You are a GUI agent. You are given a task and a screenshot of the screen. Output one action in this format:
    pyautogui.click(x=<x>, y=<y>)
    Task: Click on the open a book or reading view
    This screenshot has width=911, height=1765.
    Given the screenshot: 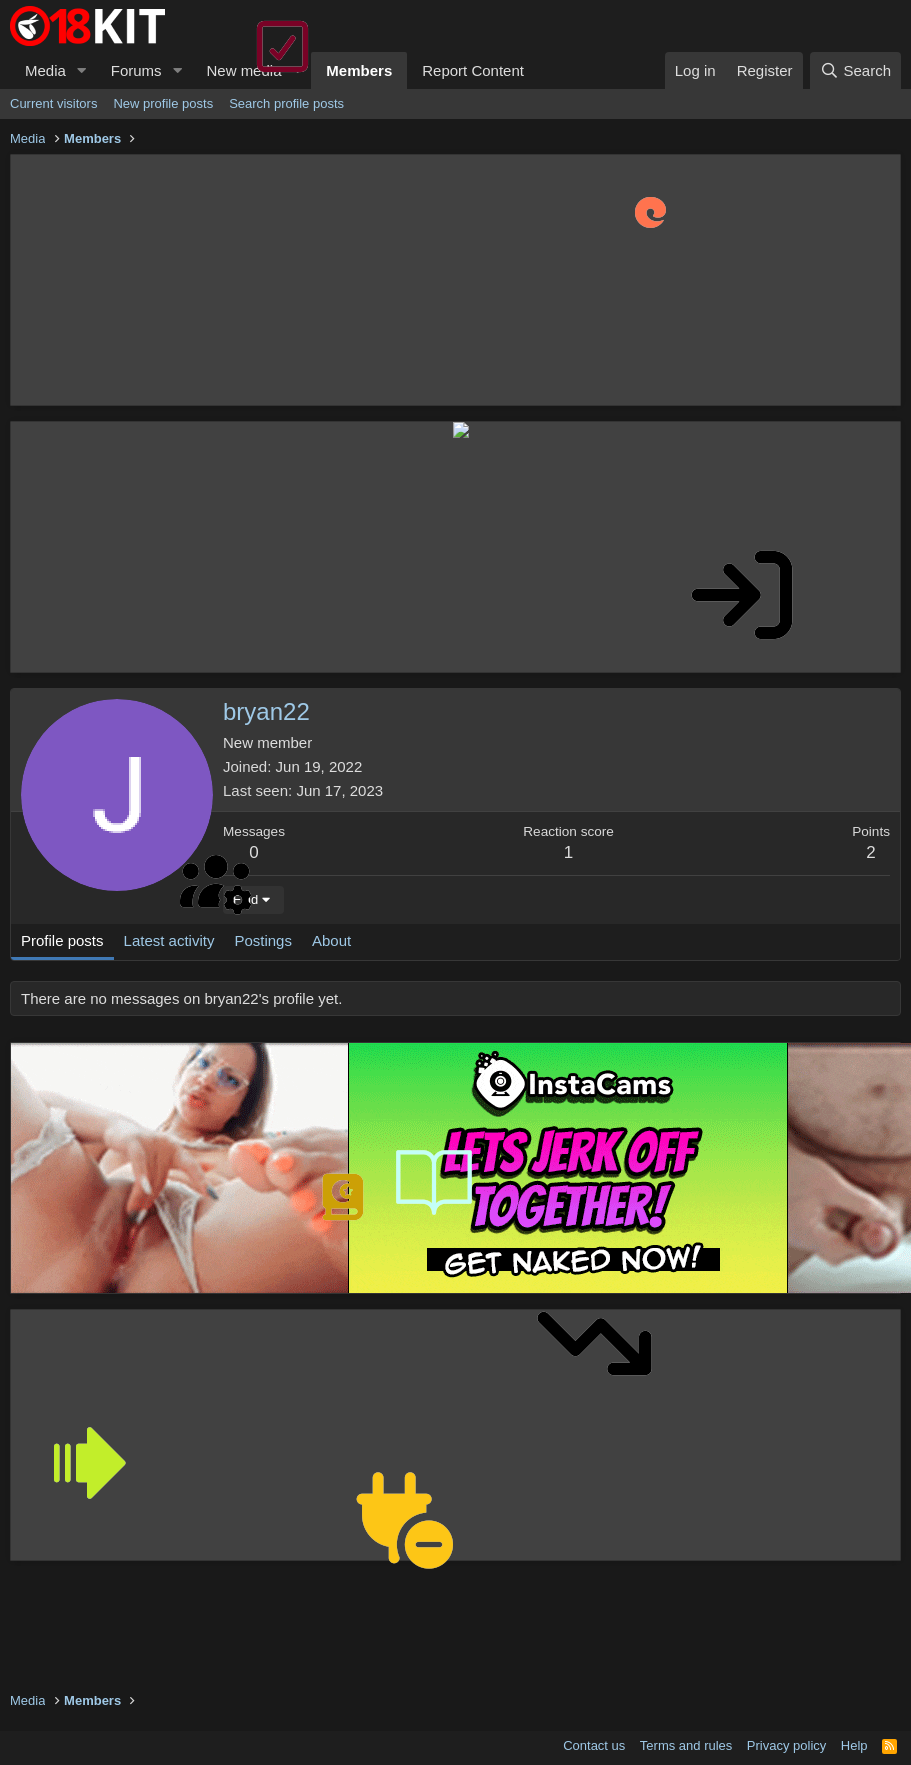 What is the action you would take?
    pyautogui.click(x=434, y=1177)
    